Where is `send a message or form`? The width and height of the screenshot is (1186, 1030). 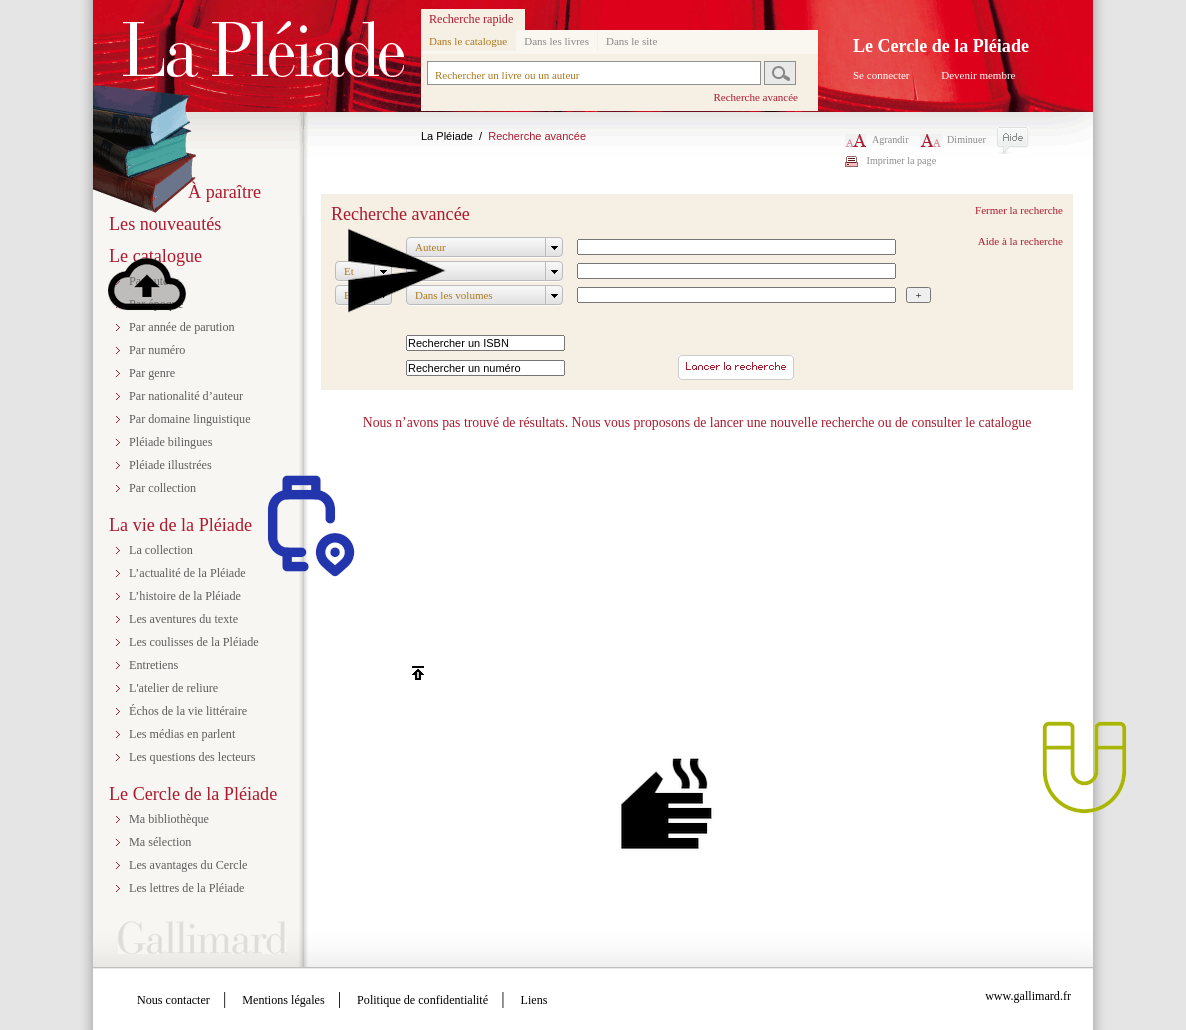
send a message or form is located at coordinates (394, 270).